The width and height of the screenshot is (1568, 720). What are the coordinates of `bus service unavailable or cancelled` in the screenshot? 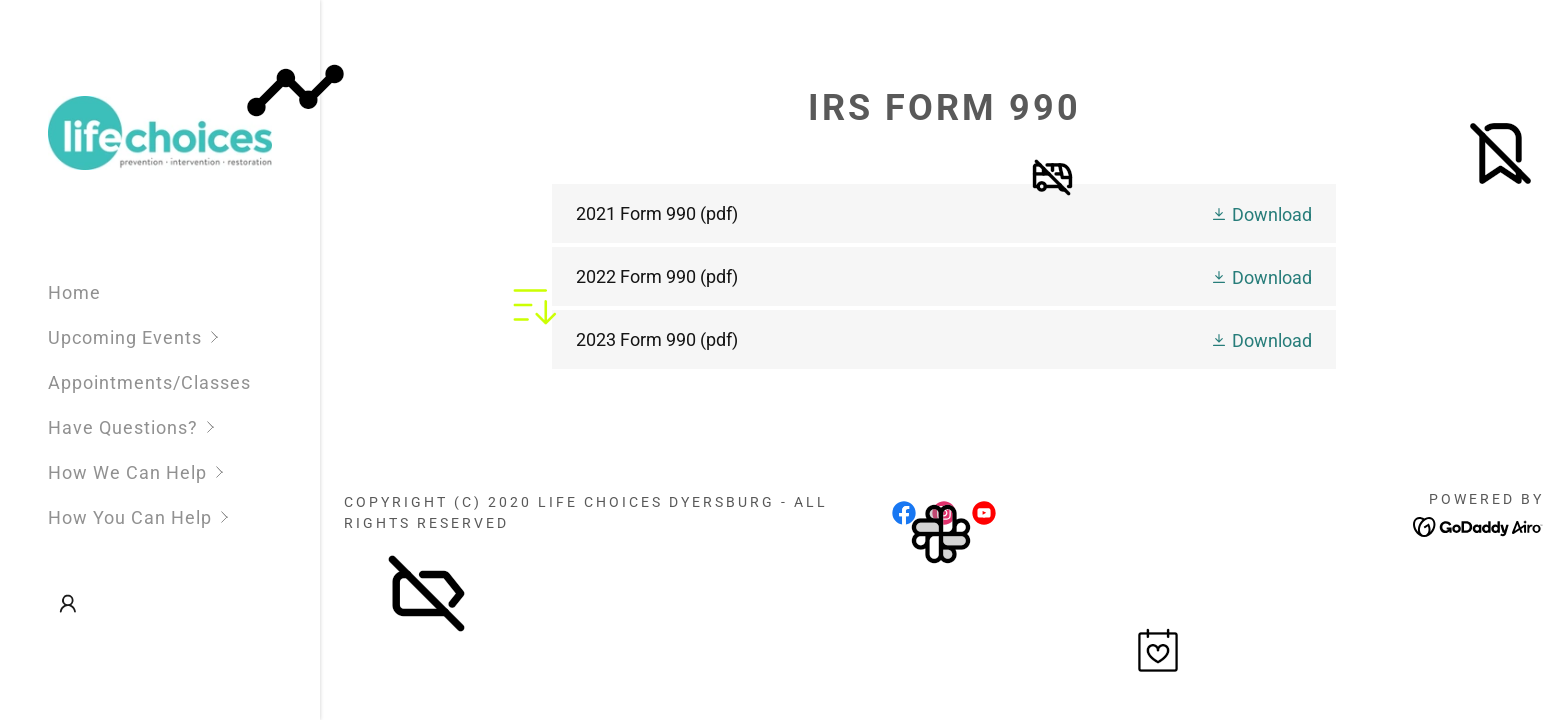 It's located at (1052, 177).